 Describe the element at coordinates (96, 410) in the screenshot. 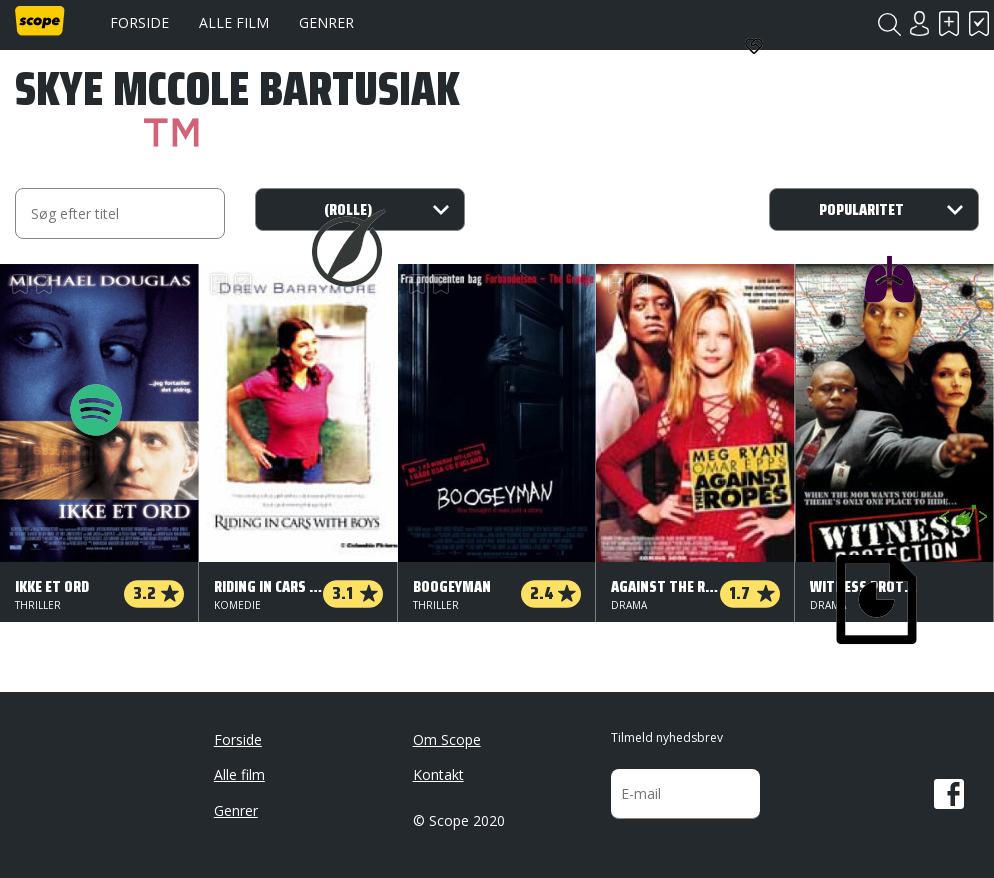

I see `open spotify` at that location.